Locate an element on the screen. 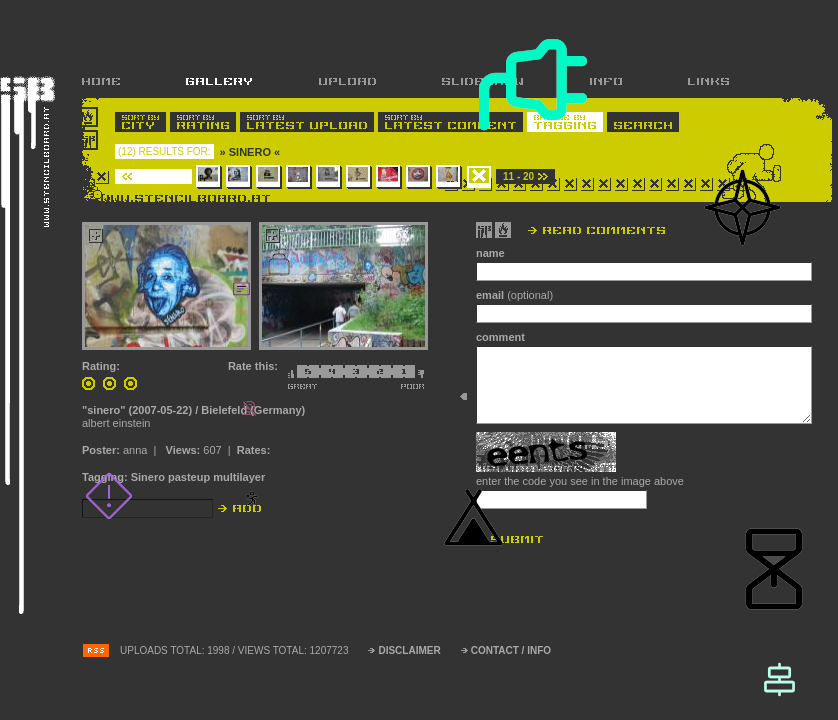 Image resolution: width=838 pixels, height=720 pixels. connect to a power source or external device is located at coordinates (533, 83).